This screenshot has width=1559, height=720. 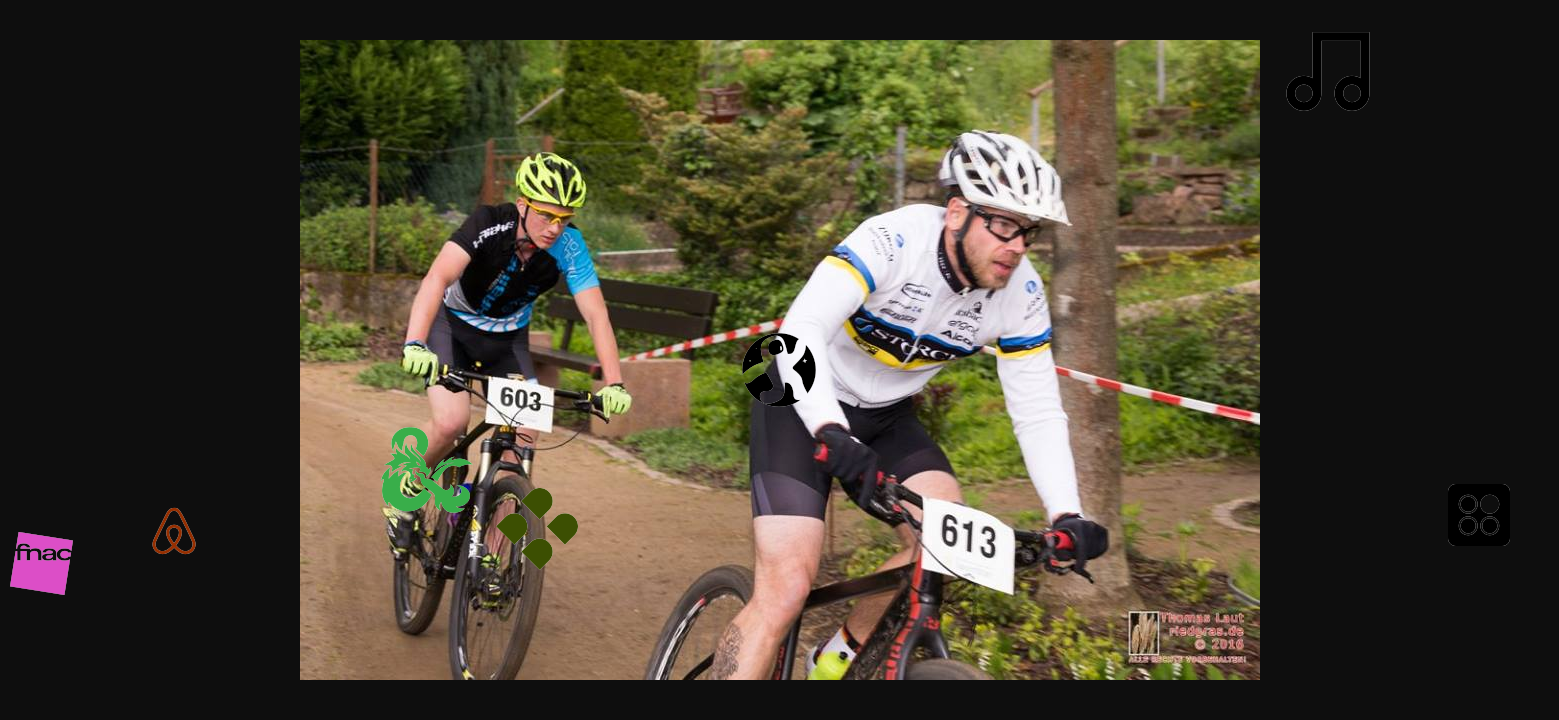 What do you see at coordinates (779, 370) in the screenshot?
I see `open the Odysee app` at bounding box center [779, 370].